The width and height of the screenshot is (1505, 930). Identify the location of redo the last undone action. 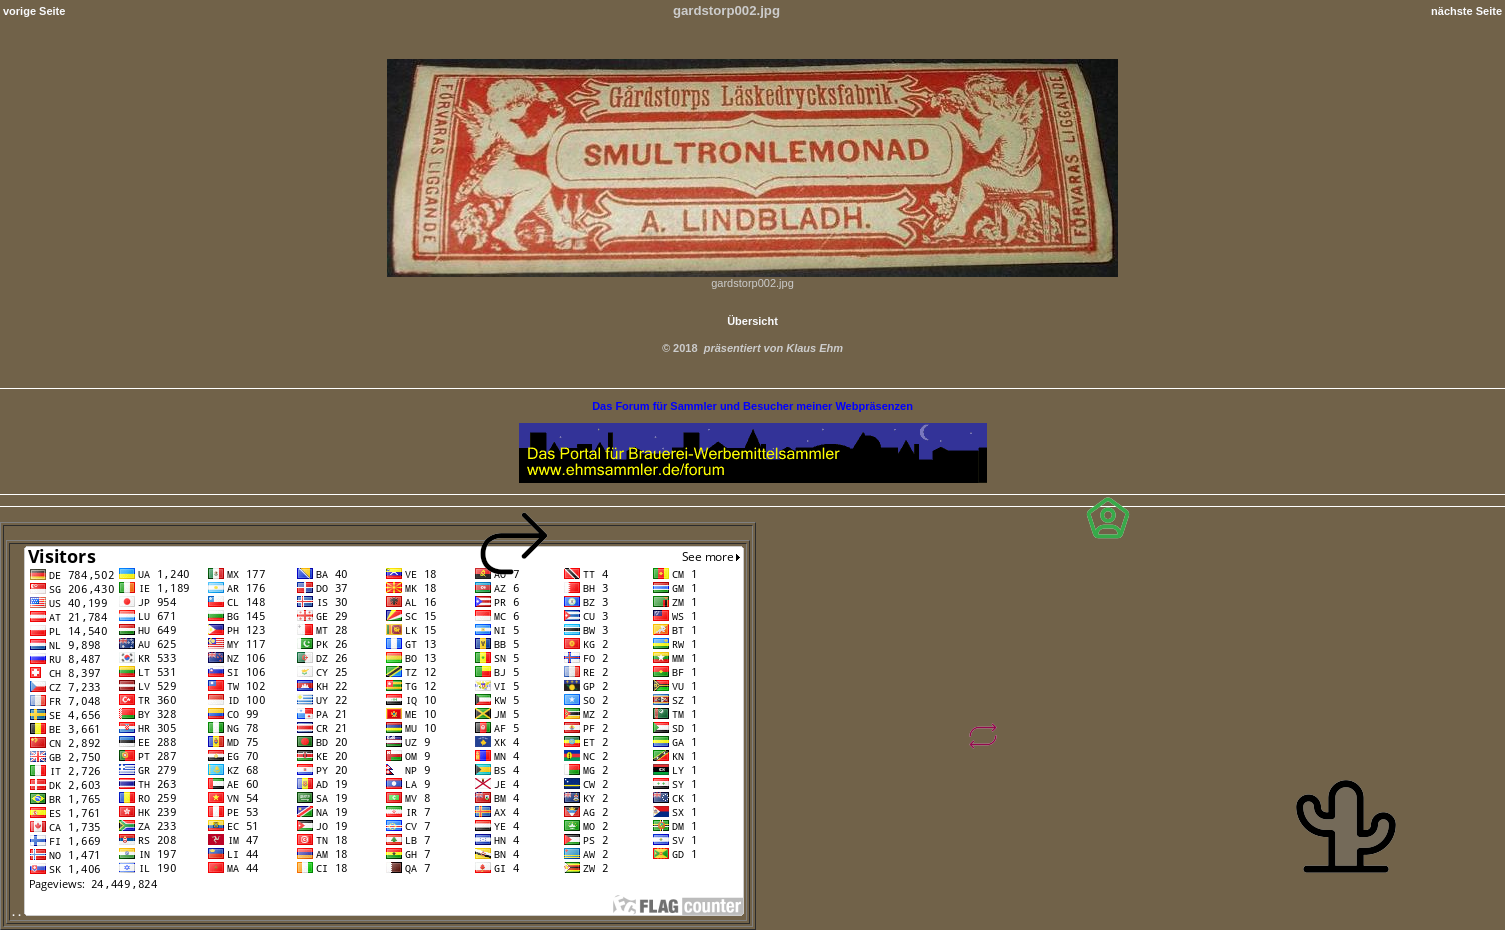
(513, 545).